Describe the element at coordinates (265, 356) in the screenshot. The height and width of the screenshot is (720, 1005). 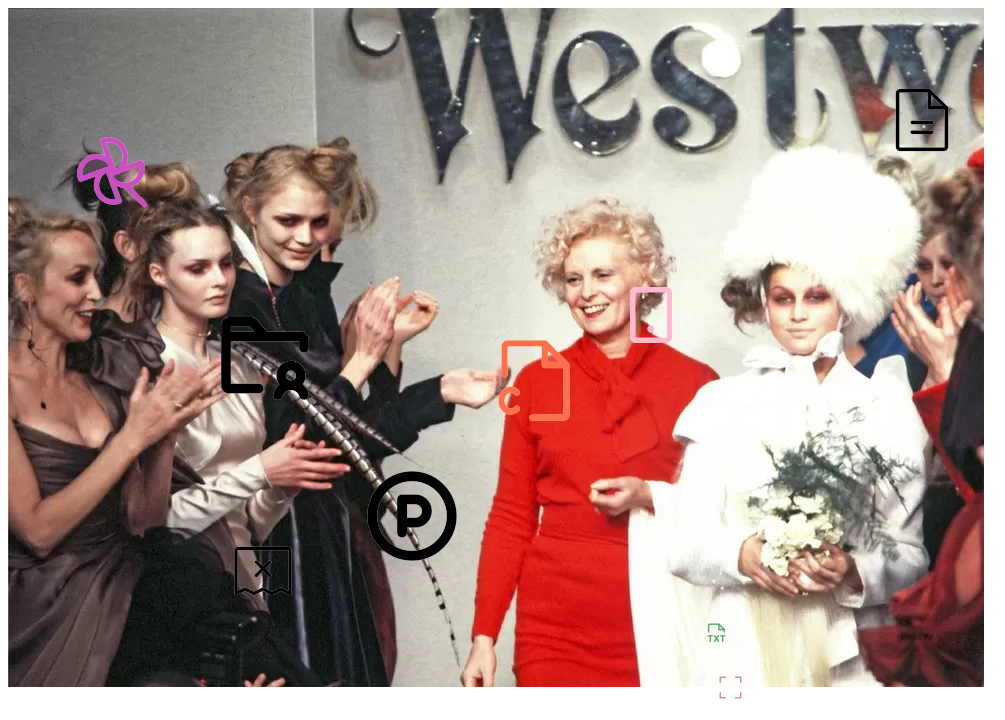
I see `access user files or personal folder` at that location.